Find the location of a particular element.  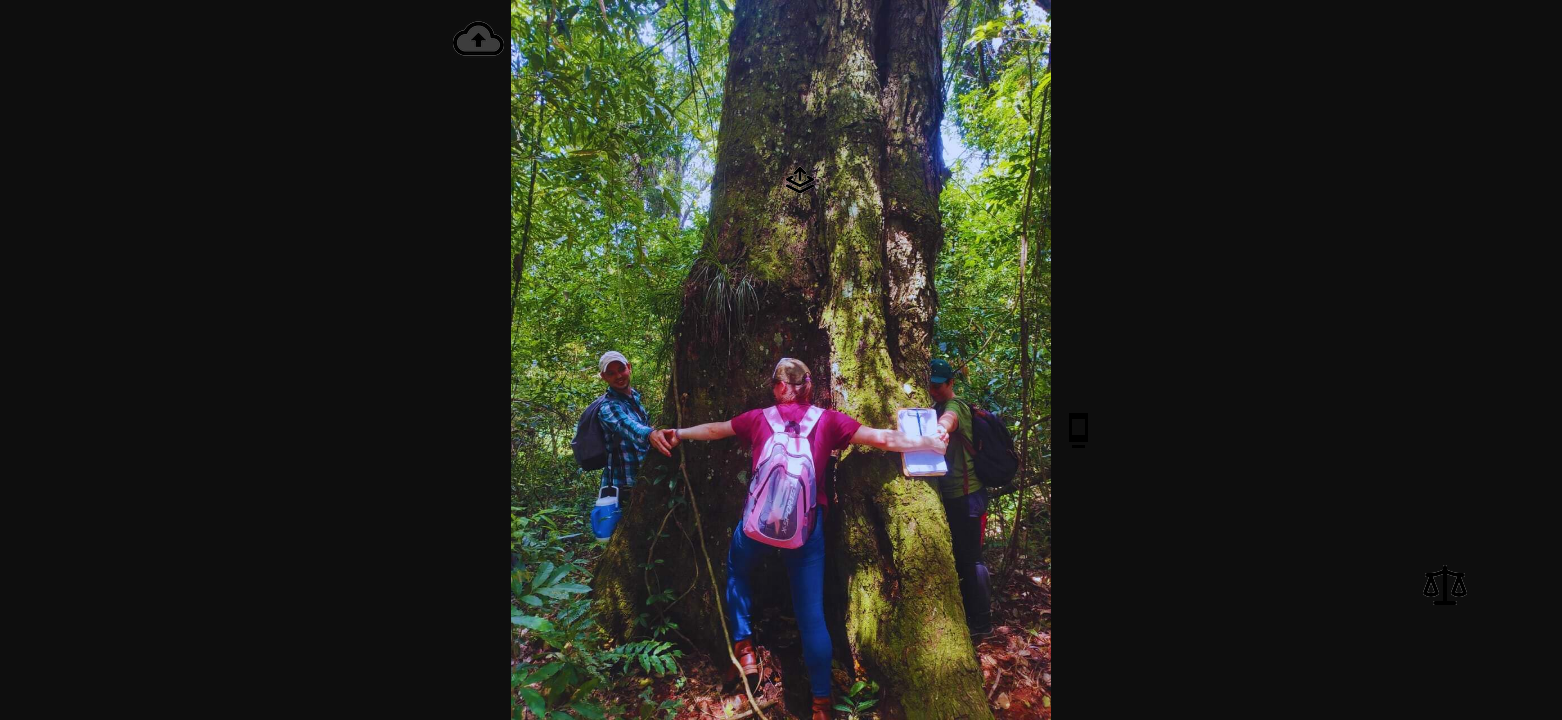

access legal or terms of service settings is located at coordinates (1445, 585).